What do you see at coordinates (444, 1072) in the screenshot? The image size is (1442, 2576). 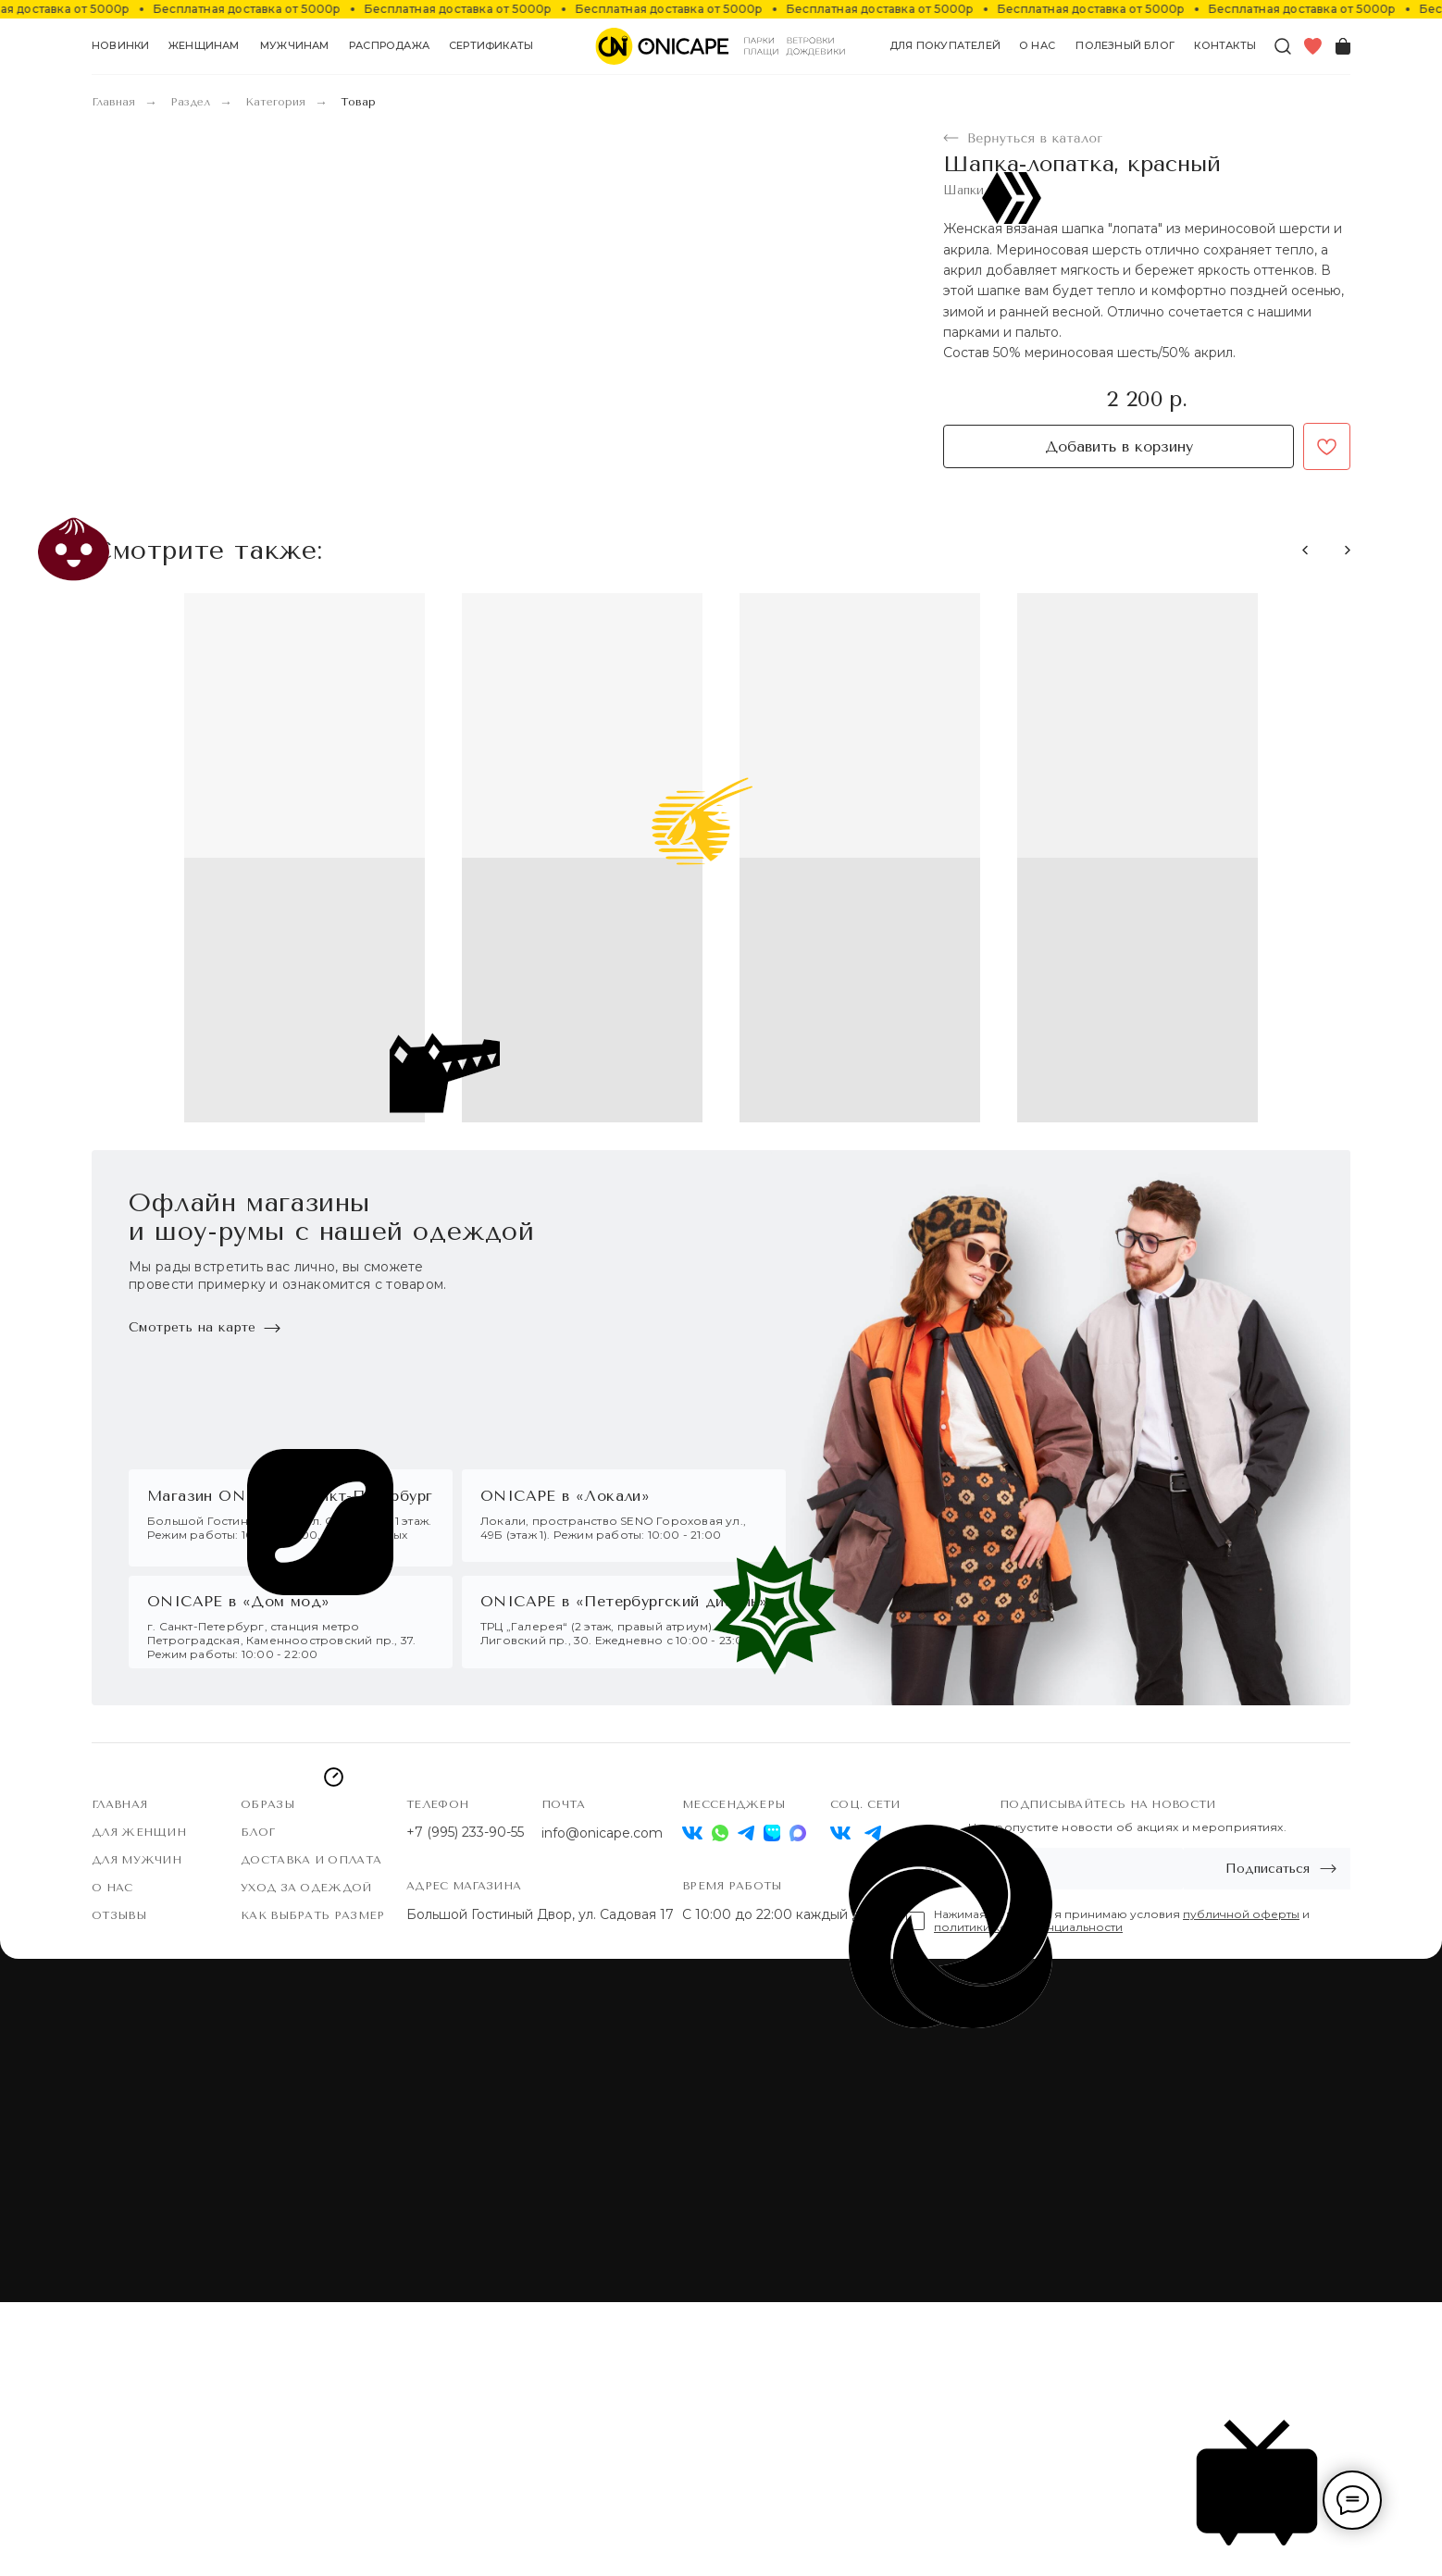 I see `visit comicfury webcomic hosting platform` at bounding box center [444, 1072].